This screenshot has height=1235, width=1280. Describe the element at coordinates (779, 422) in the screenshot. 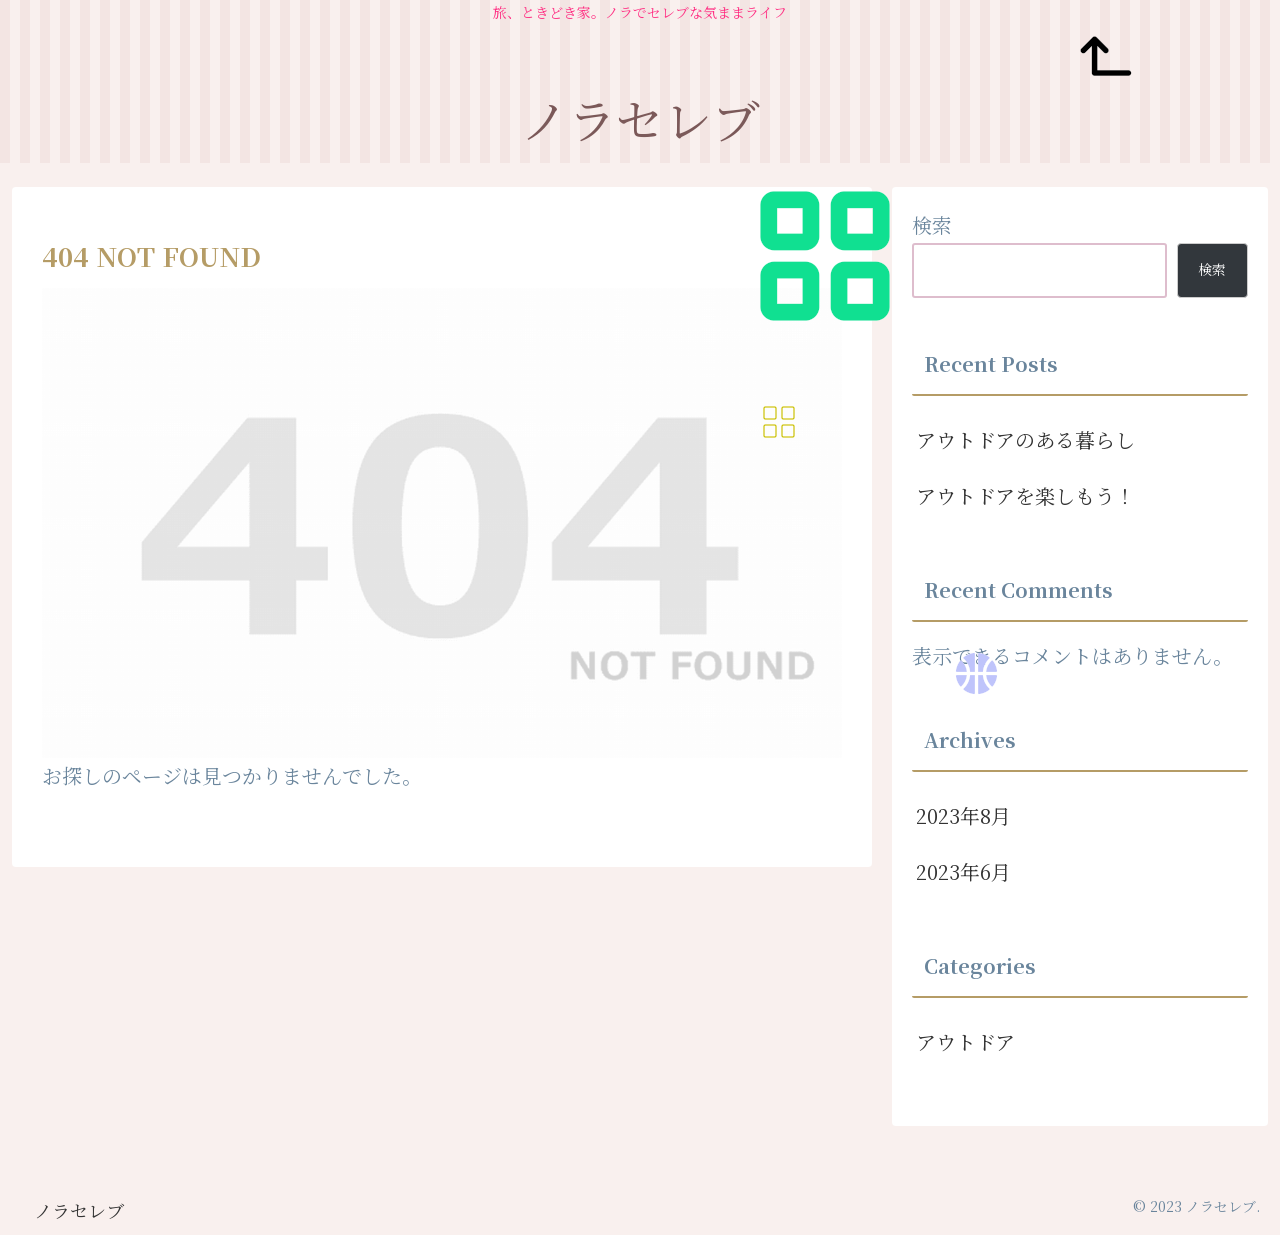

I see `view all apps or menu grid` at that location.